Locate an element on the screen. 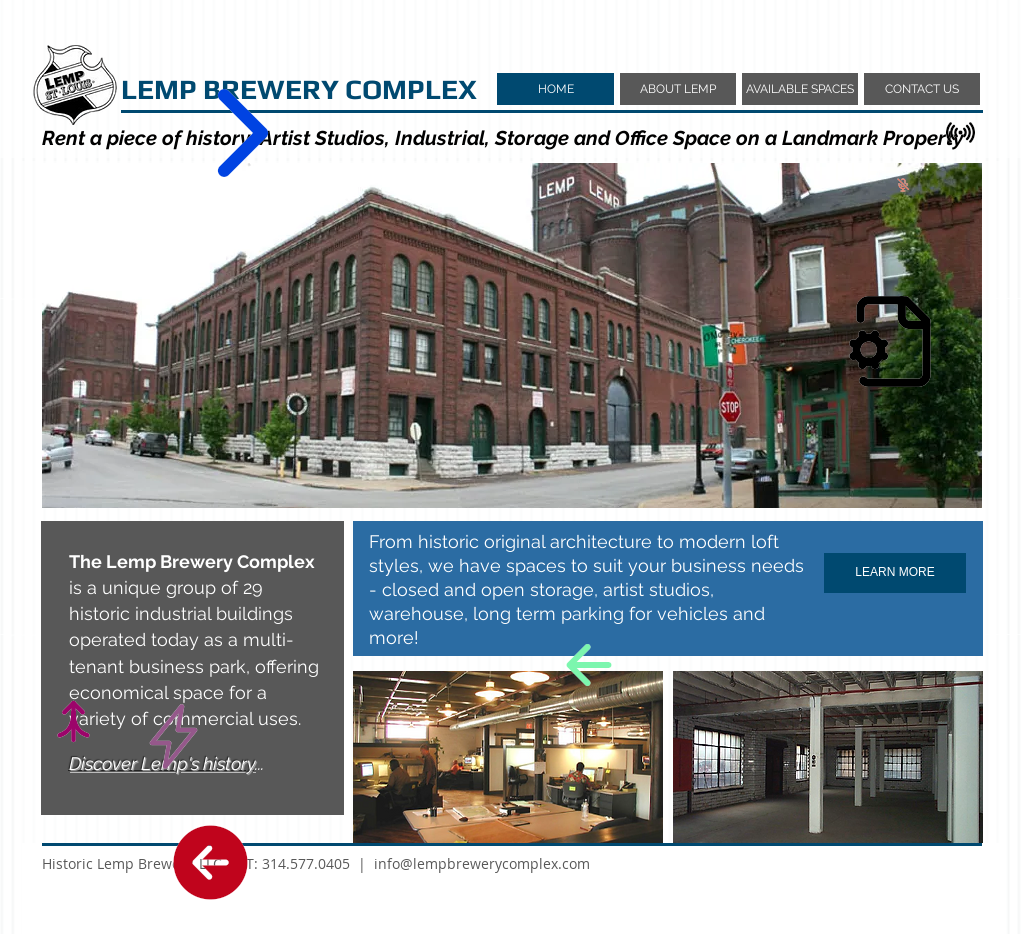  access file settings or configuration is located at coordinates (893, 341).